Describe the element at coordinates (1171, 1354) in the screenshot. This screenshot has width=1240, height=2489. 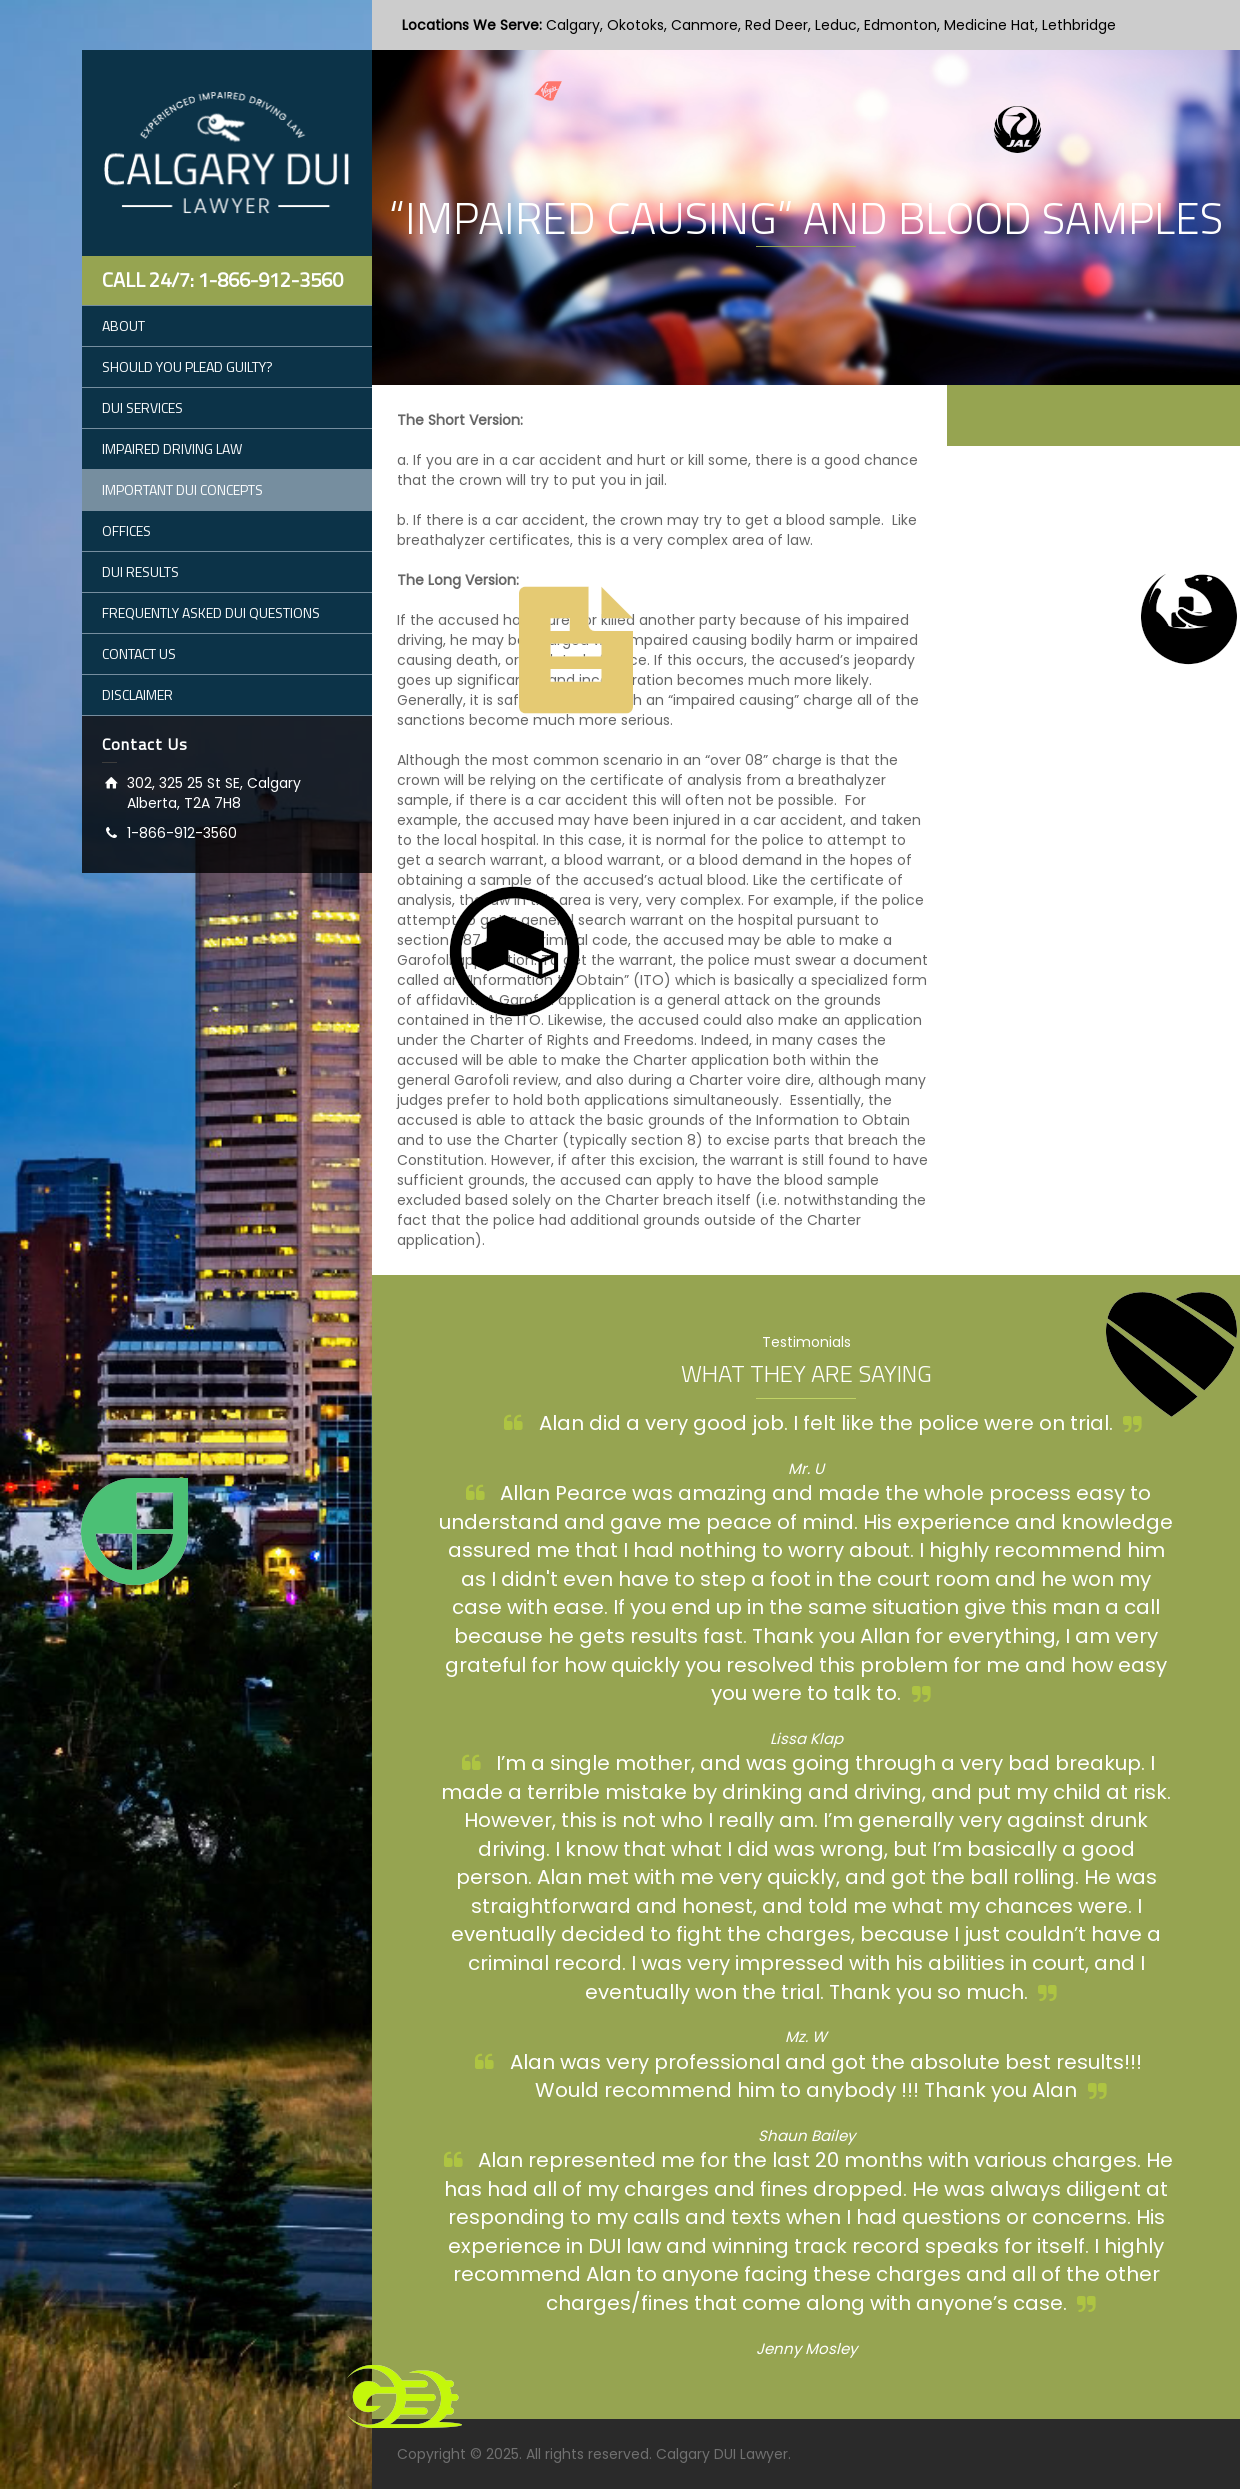
I see `open the Southwest Airlines app` at that location.